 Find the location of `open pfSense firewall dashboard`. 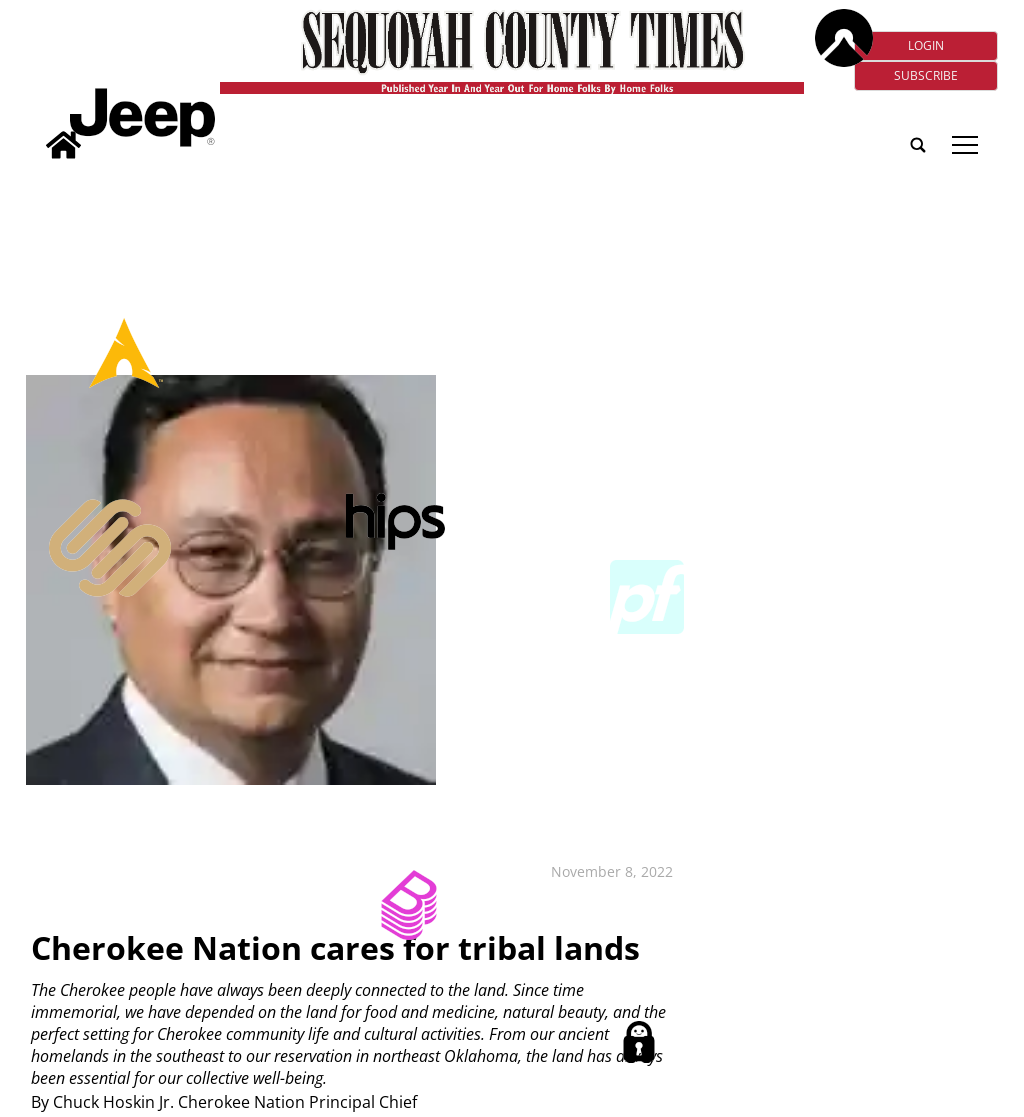

open pfSense firewall dashboard is located at coordinates (647, 597).